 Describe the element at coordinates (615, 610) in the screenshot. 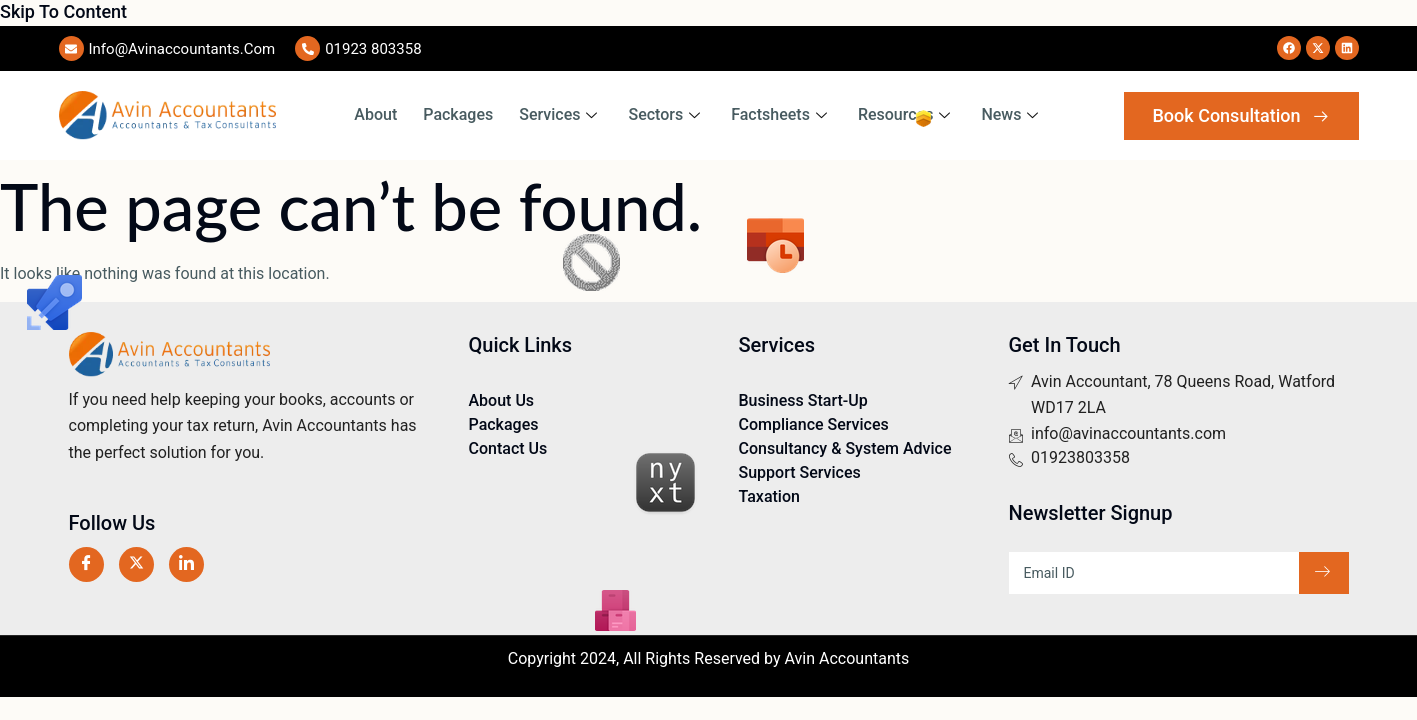

I see `open the artifacts app` at that location.